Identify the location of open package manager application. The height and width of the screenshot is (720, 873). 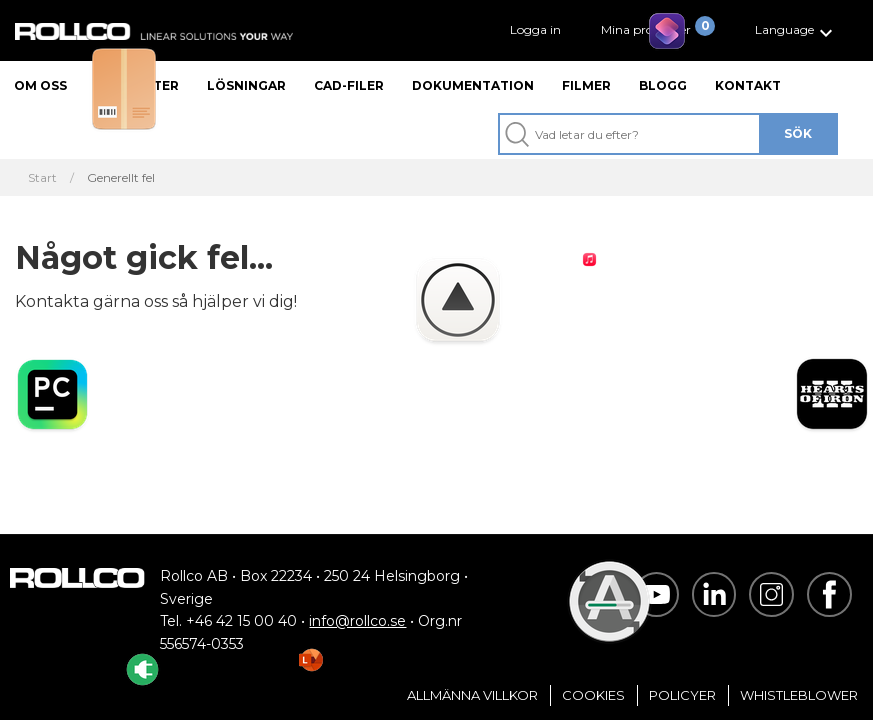
(124, 89).